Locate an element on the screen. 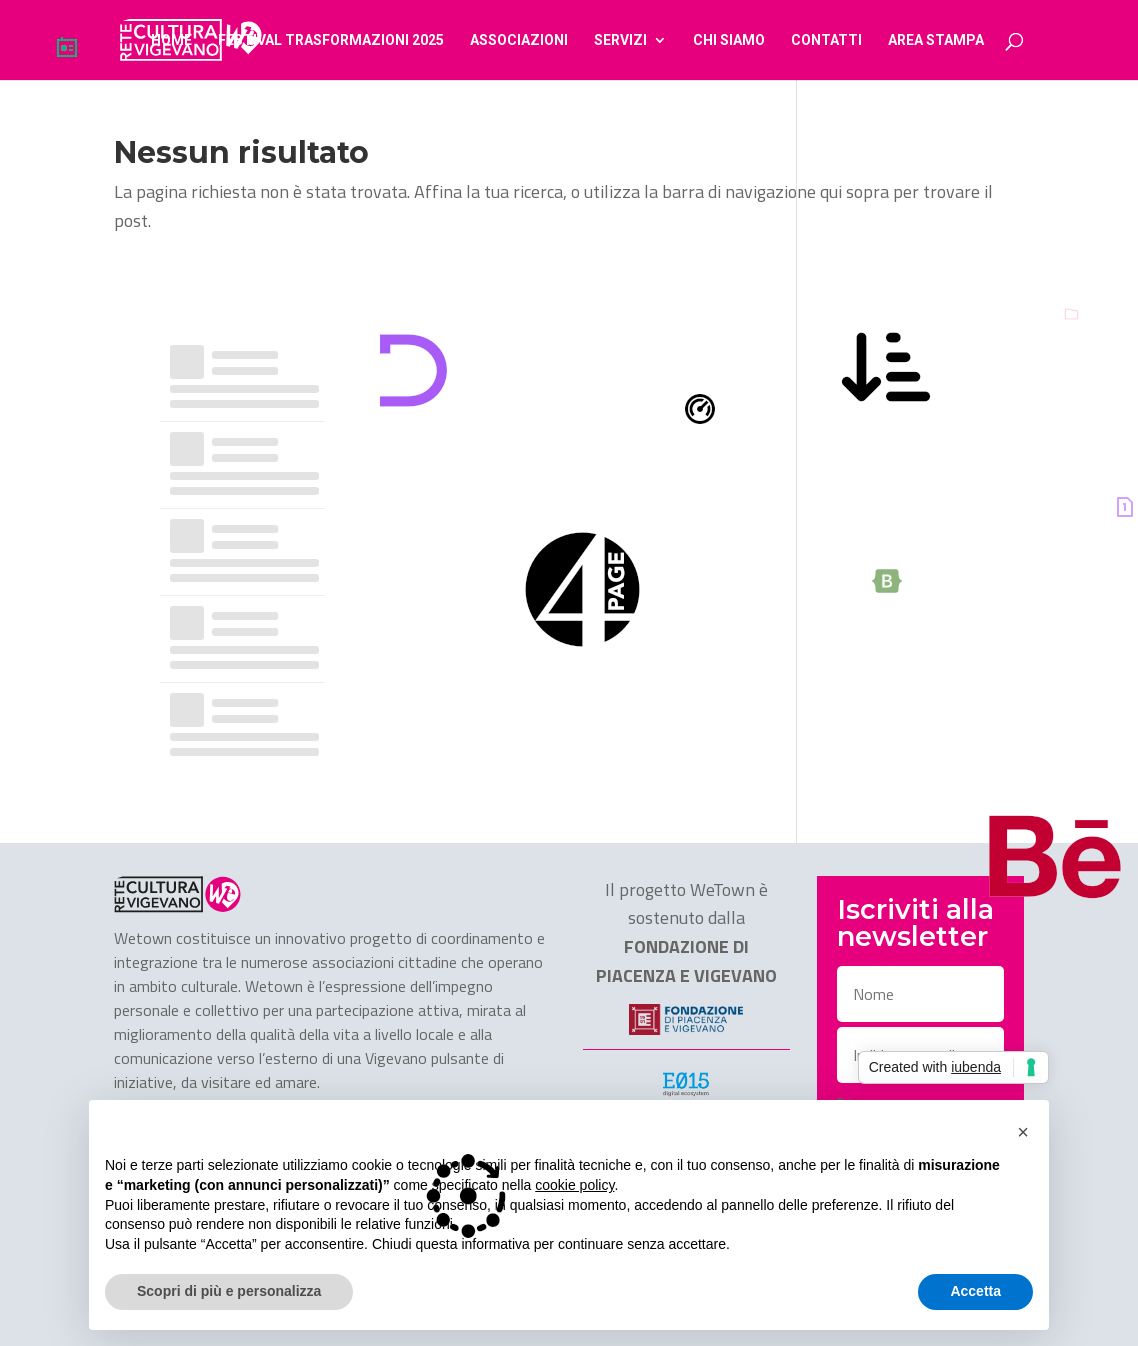 This screenshot has height=1346, width=1138. open folder to view files is located at coordinates (1071, 314).